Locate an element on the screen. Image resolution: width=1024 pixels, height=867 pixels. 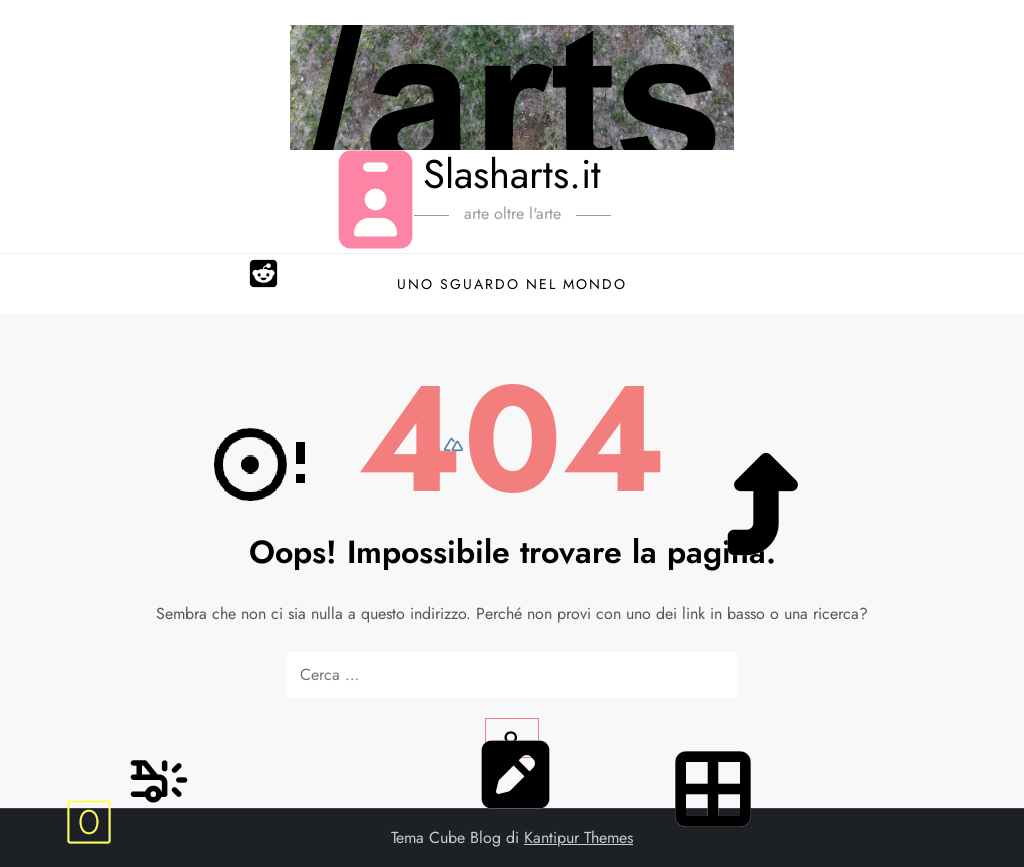
view user identification or profile badge is located at coordinates (375, 199).